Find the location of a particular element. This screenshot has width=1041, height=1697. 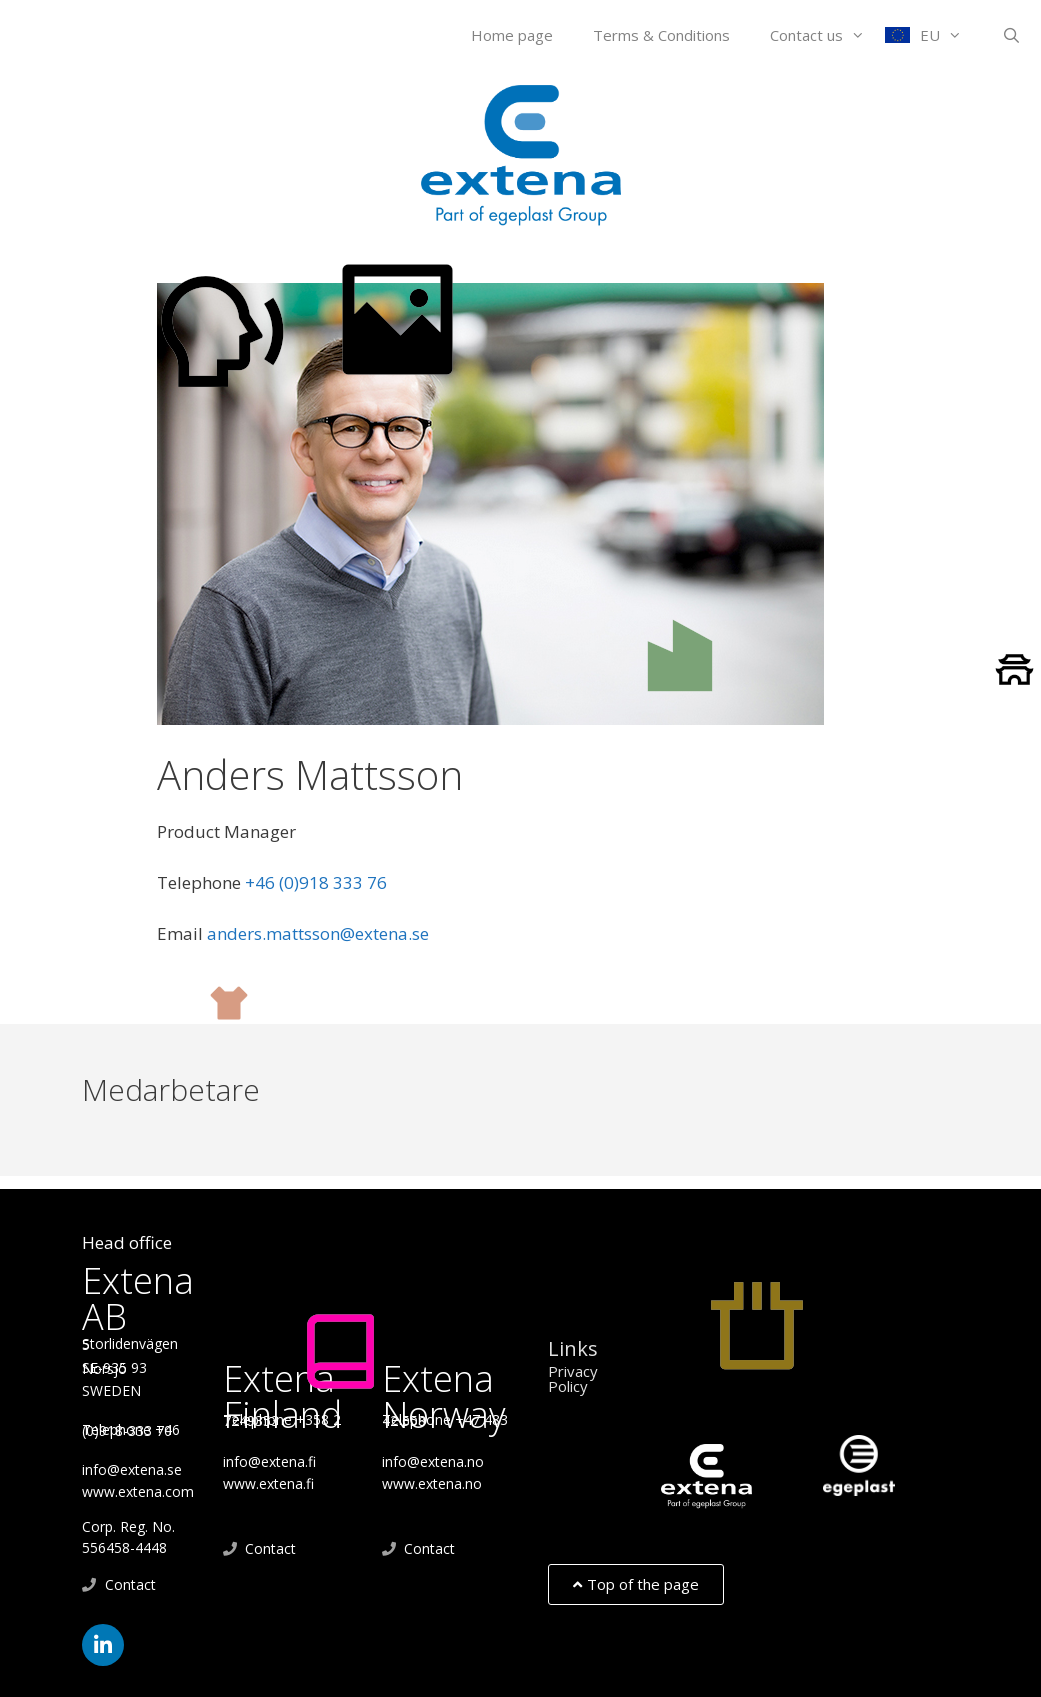

view building or property details is located at coordinates (680, 659).